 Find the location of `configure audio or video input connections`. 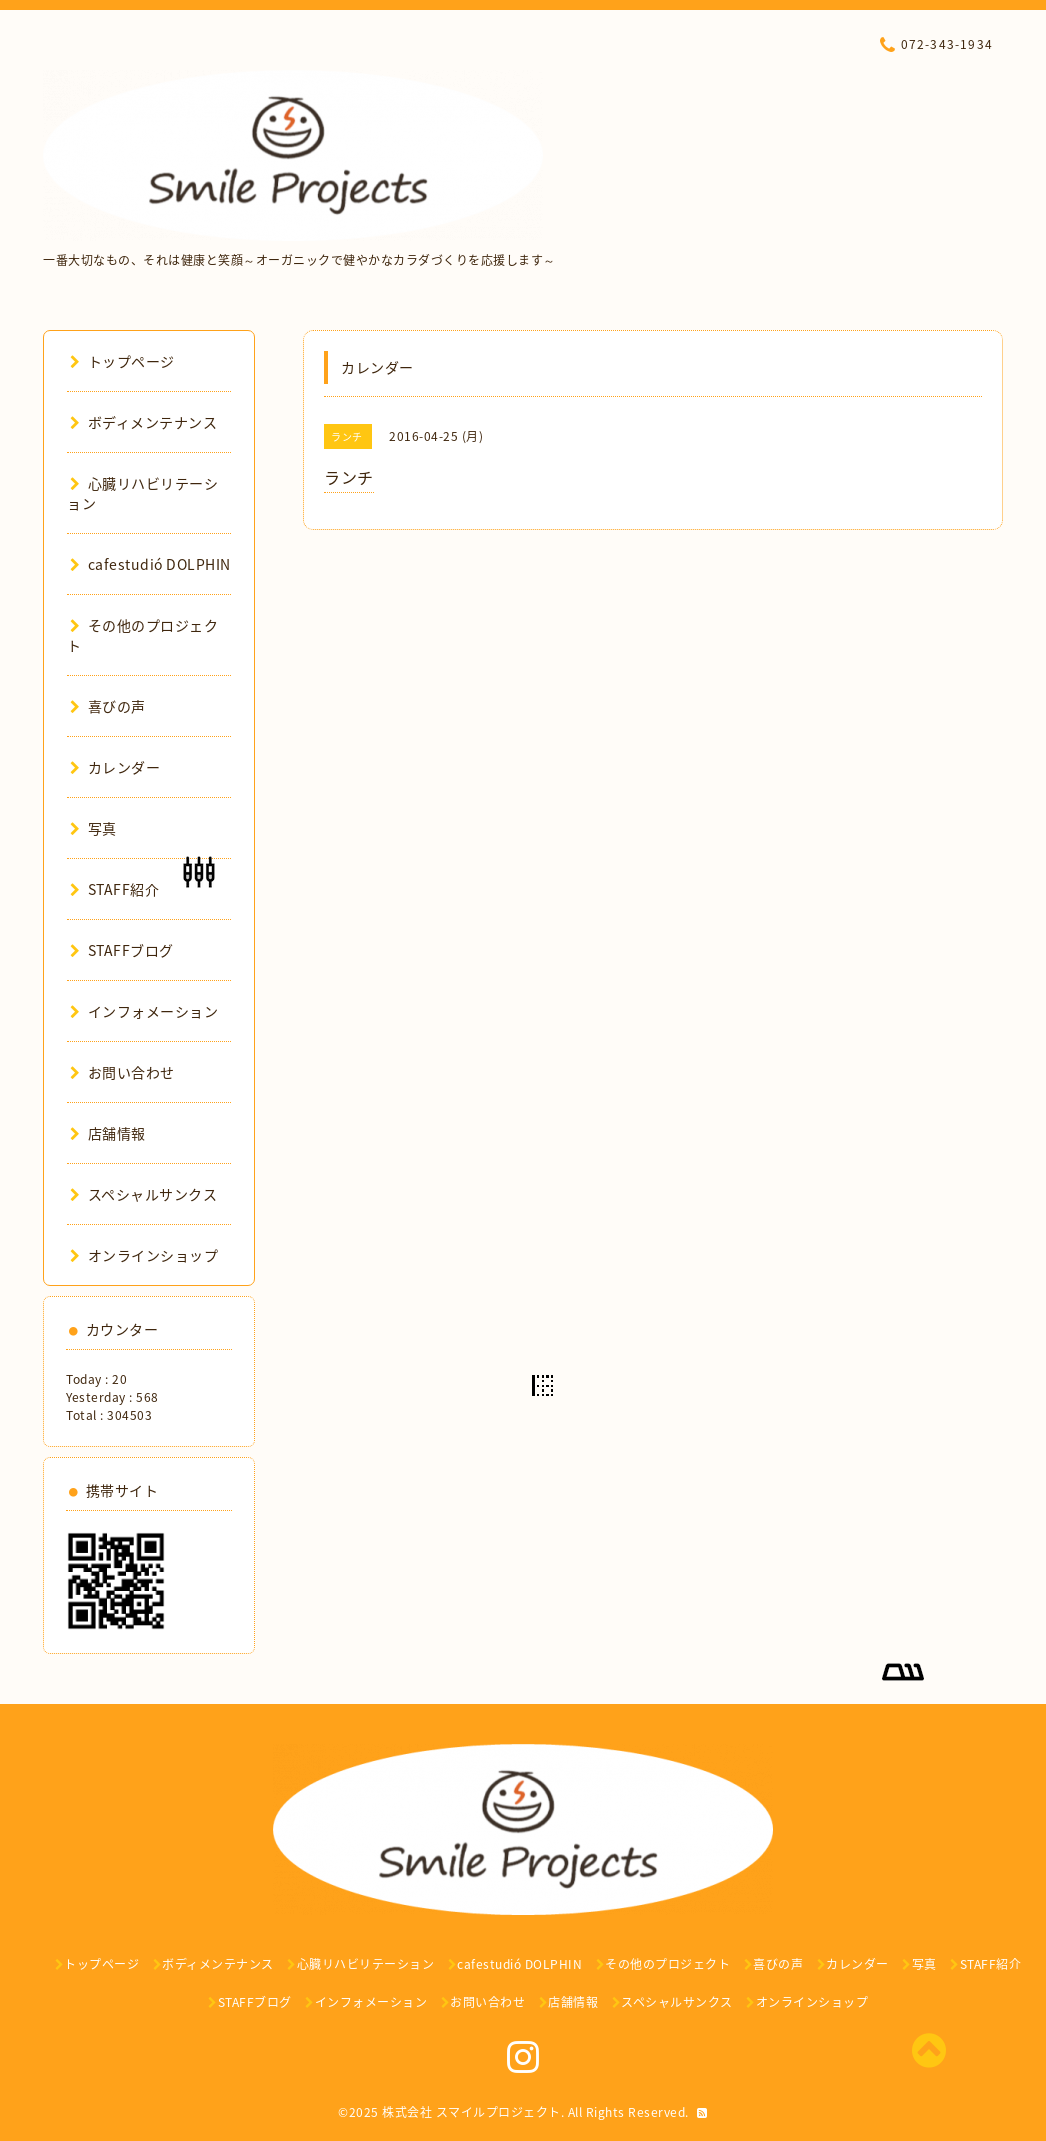

configure audio or video input connections is located at coordinates (199, 872).